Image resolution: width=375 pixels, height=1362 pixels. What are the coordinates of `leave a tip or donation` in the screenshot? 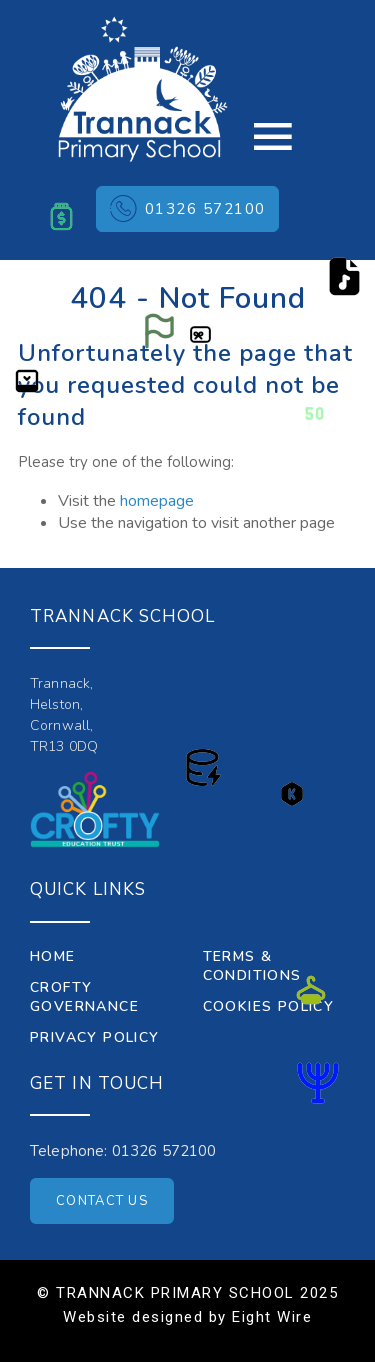 It's located at (61, 216).